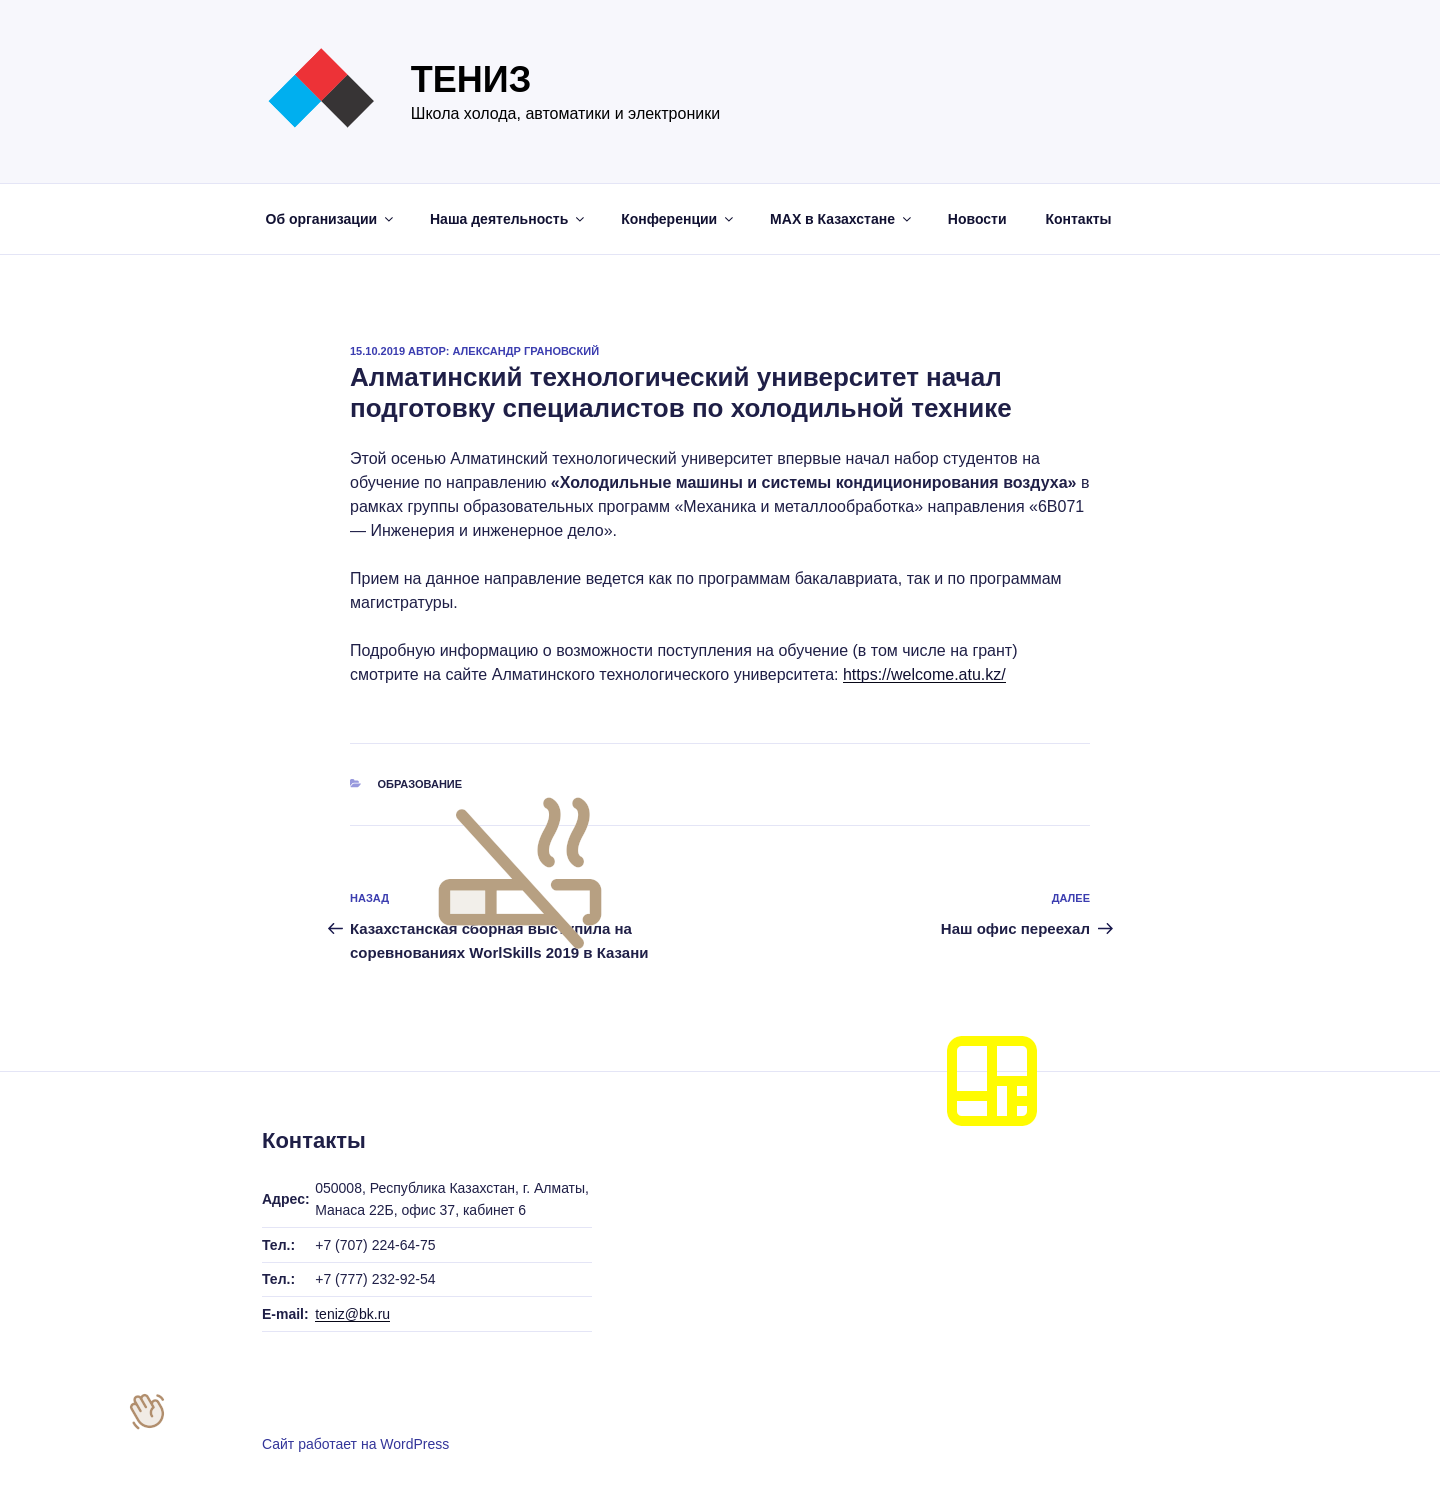 The height and width of the screenshot is (1490, 1440). I want to click on send a friendly greeting or wave, so click(147, 1411).